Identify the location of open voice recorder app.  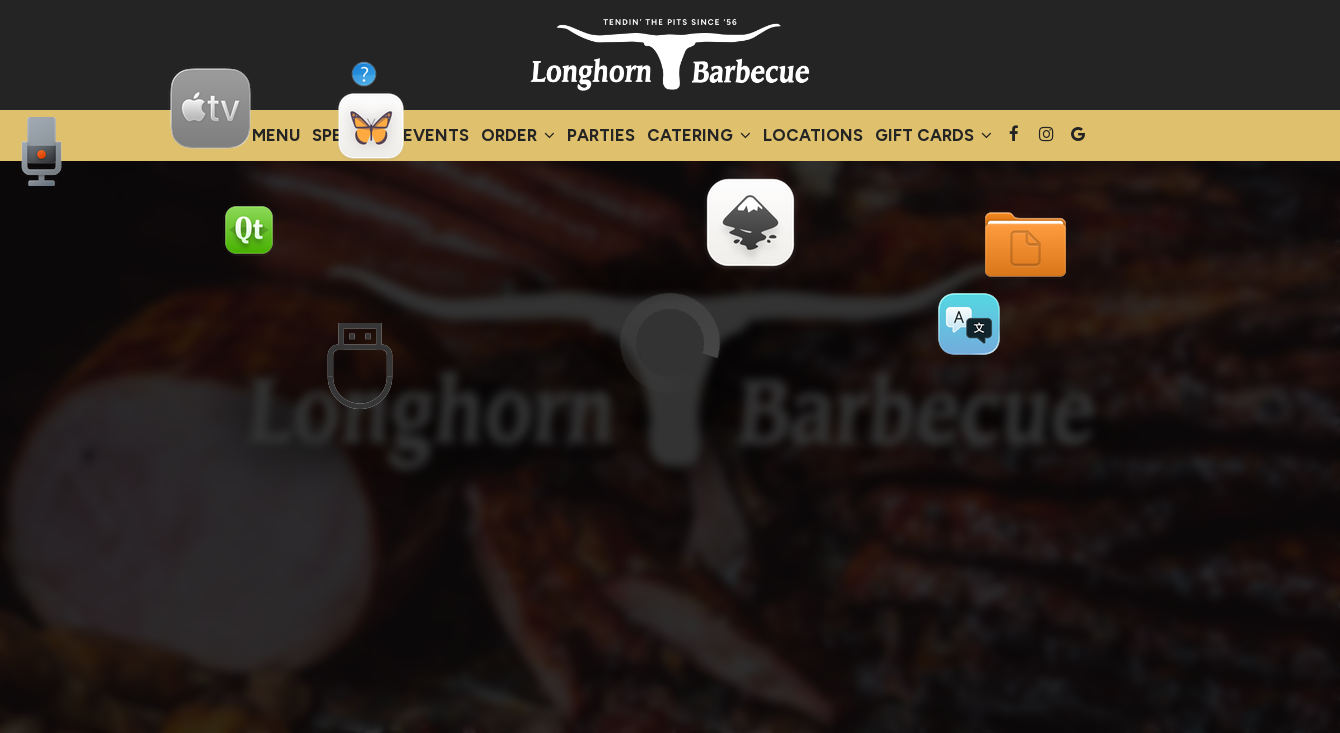
(41, 151).